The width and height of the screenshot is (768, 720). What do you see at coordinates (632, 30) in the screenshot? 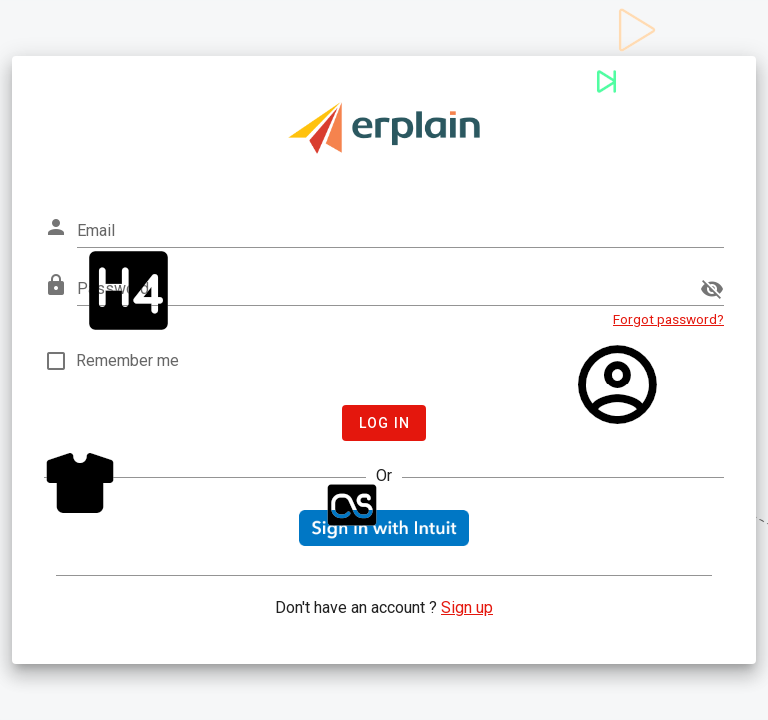
I see `start playing media content` at bounding box center [632, 30].